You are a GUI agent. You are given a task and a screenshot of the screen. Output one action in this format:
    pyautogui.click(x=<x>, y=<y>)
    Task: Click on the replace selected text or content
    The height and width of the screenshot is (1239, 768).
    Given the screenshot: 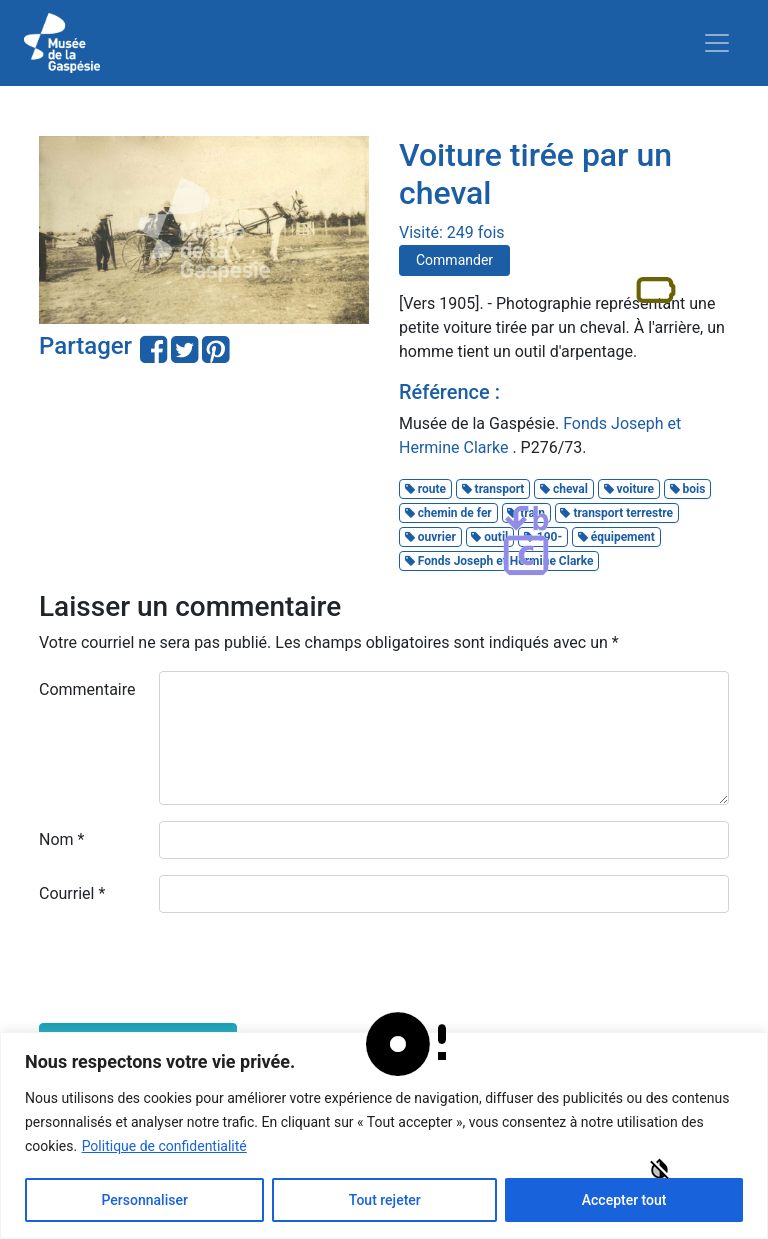 What is the action you would take?
    pyautogui.click(x=528, y=540)
    